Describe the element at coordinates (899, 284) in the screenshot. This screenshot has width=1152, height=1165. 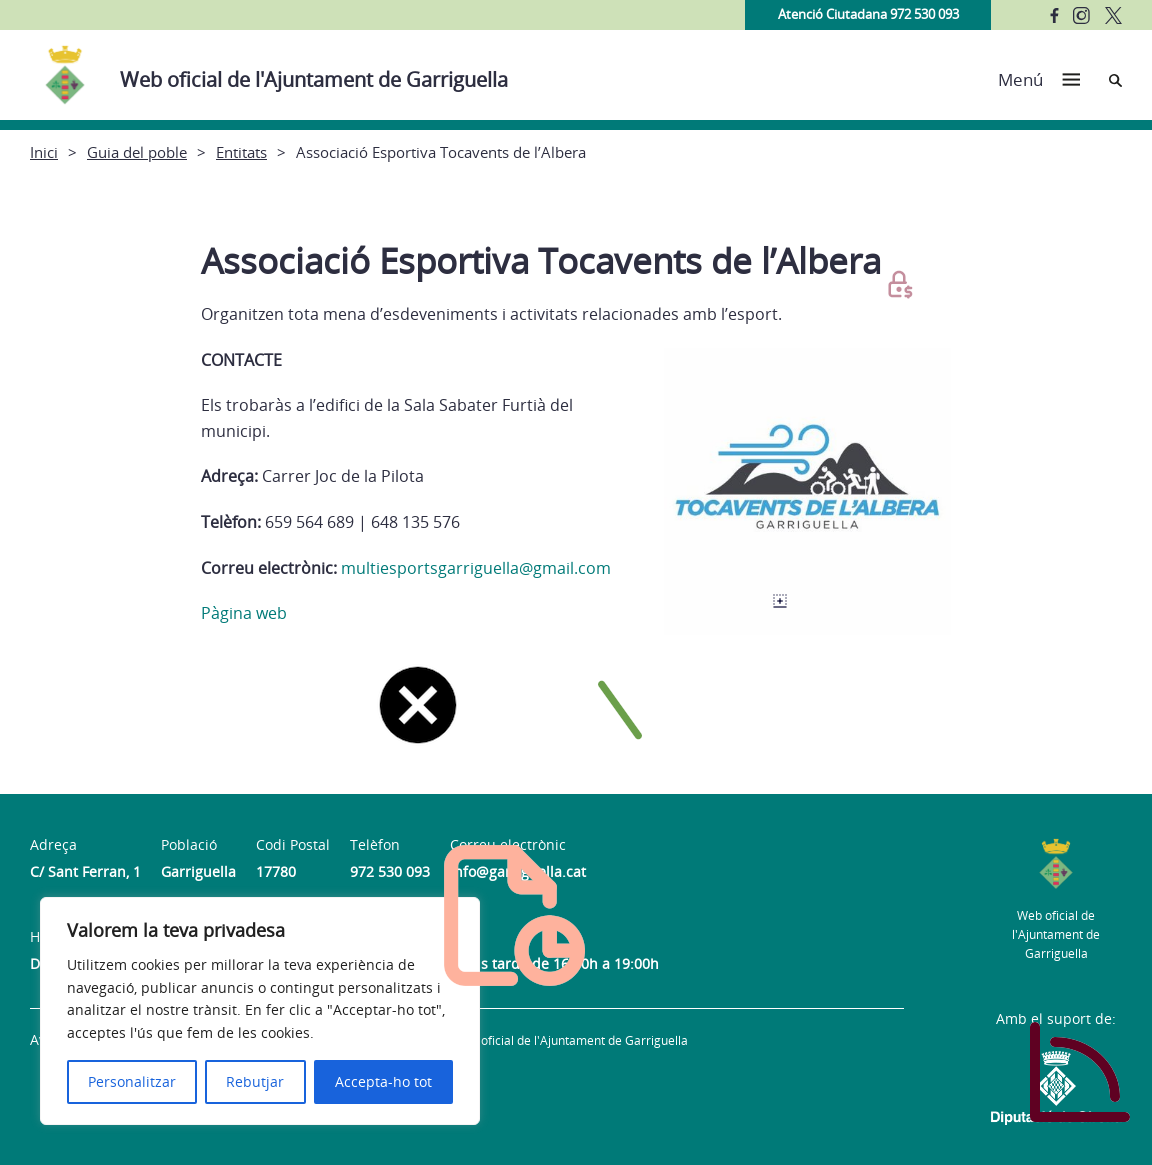
I see `secure payment or transaction` at that location.